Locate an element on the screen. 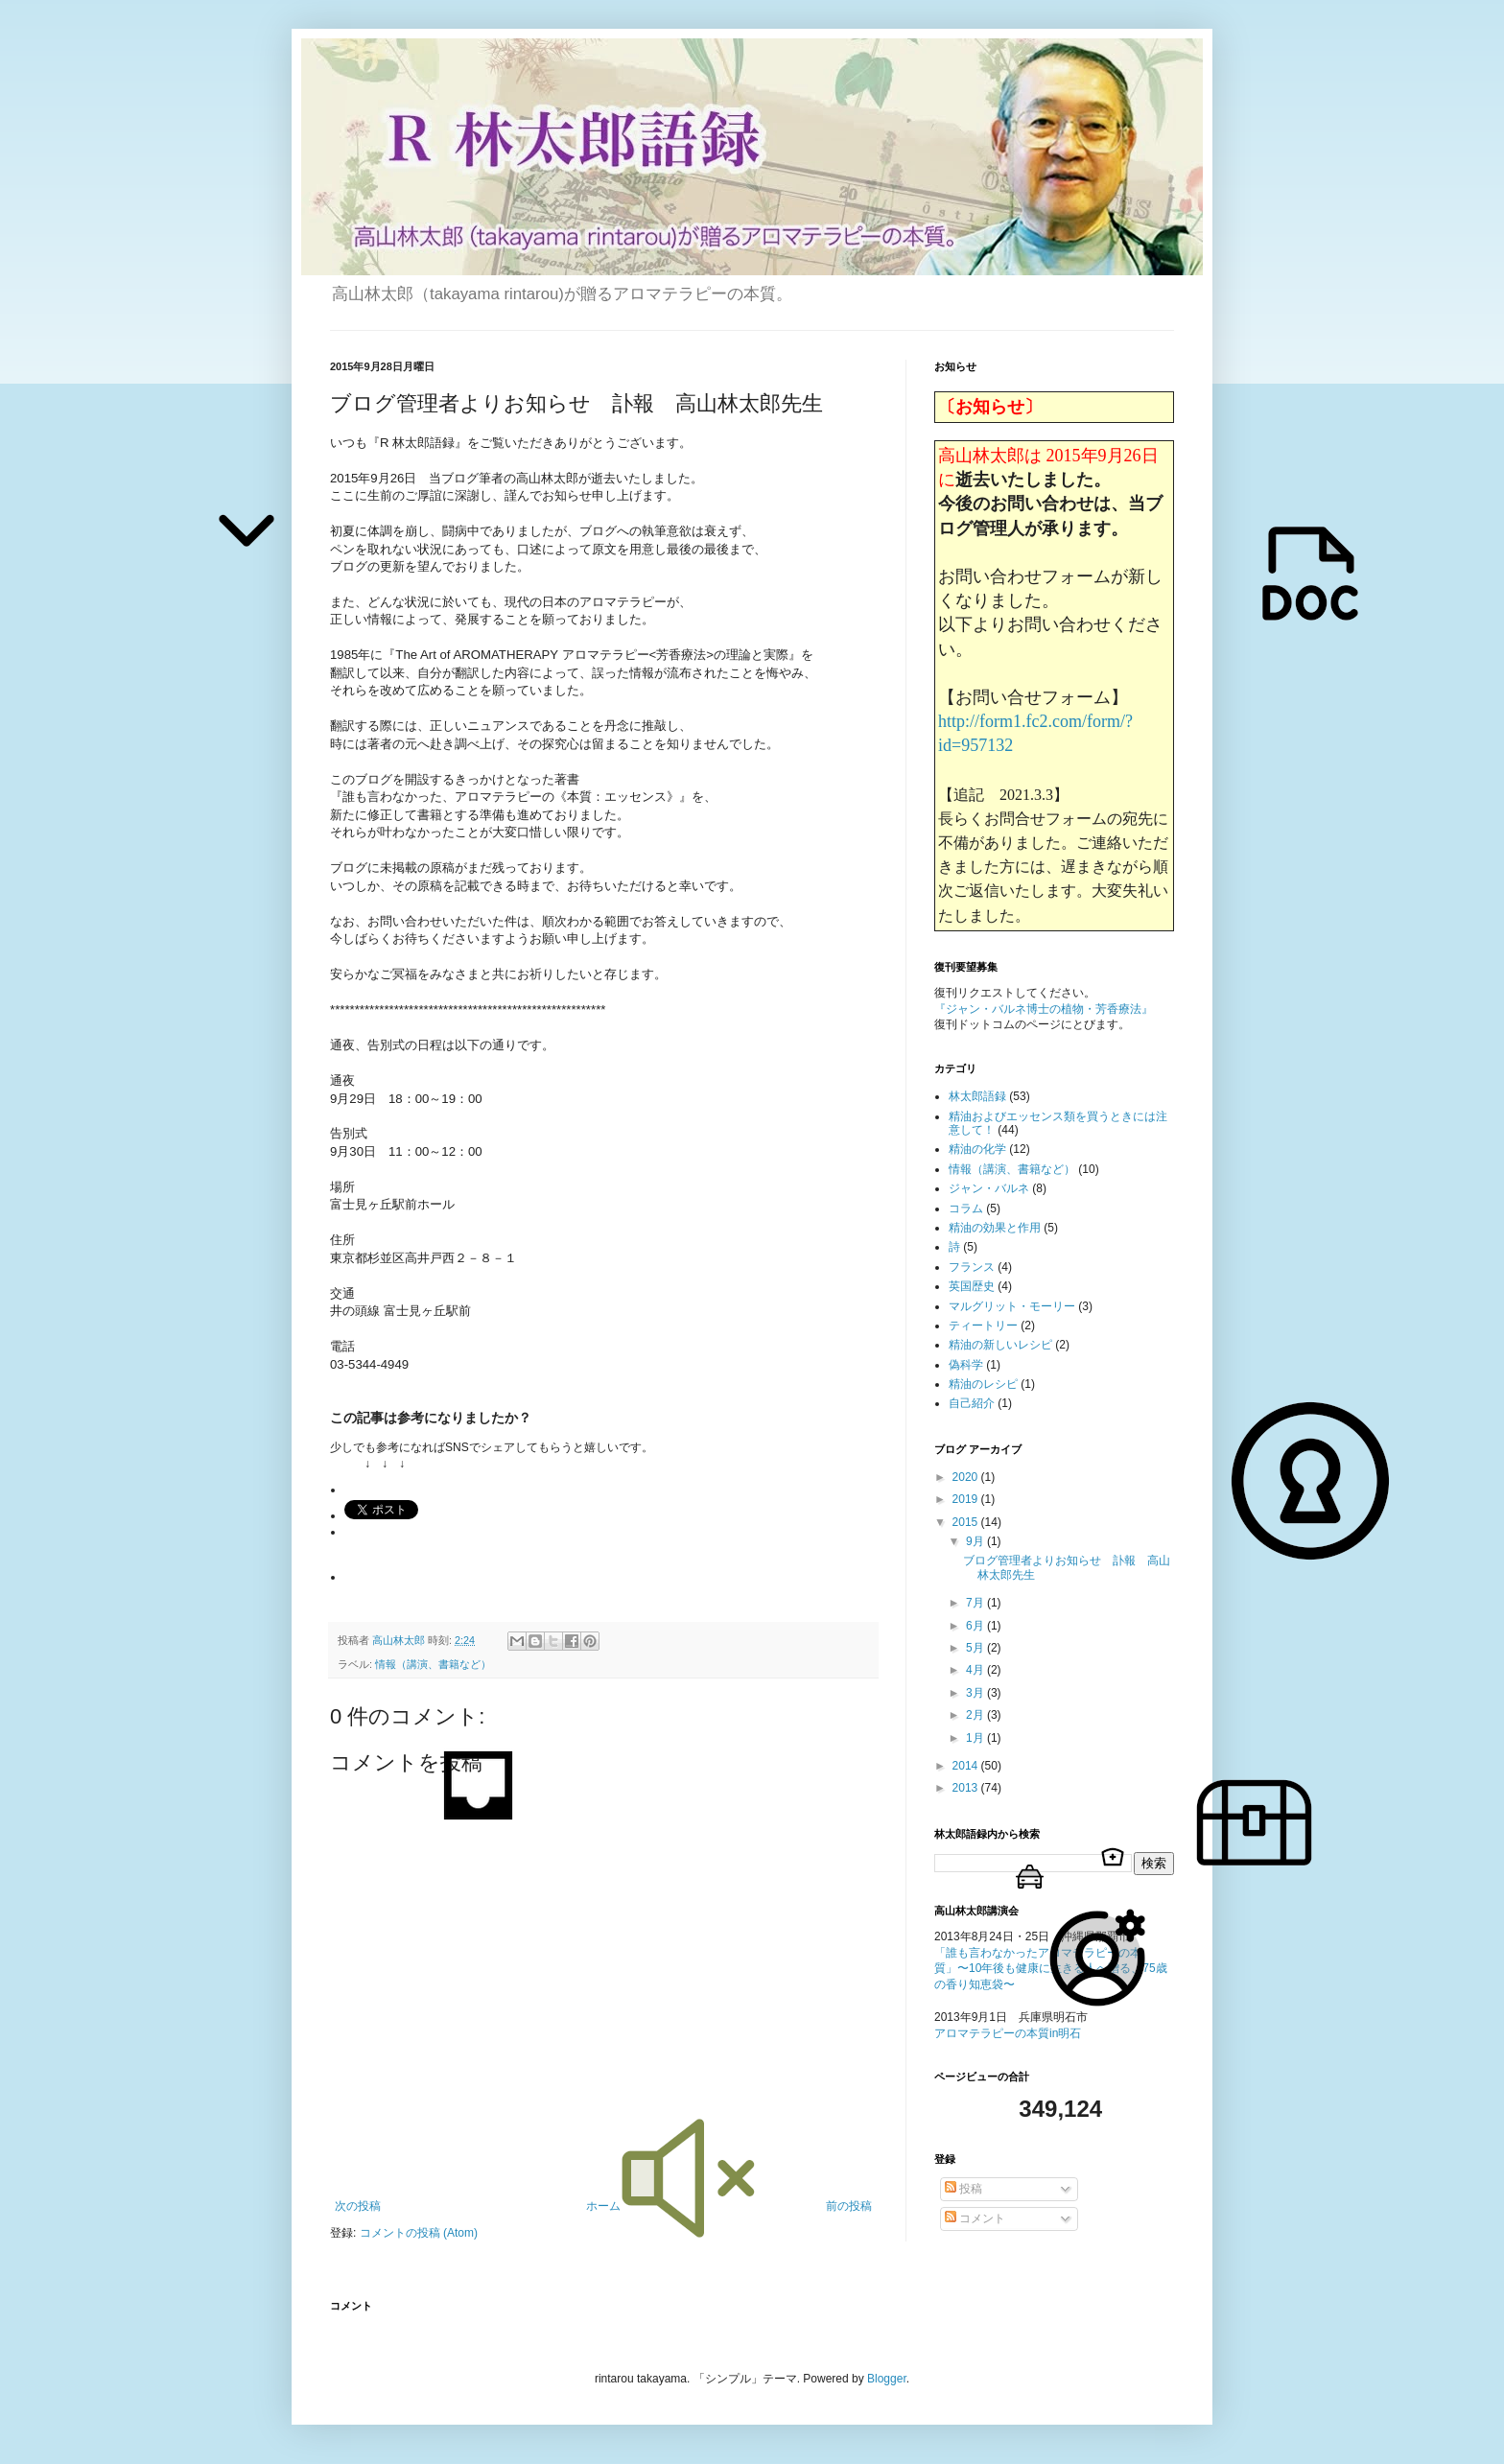 The width and height of the screenshot is (1504, 2464). access nursing or healthcare services is located at coordinates (1113, 1857).